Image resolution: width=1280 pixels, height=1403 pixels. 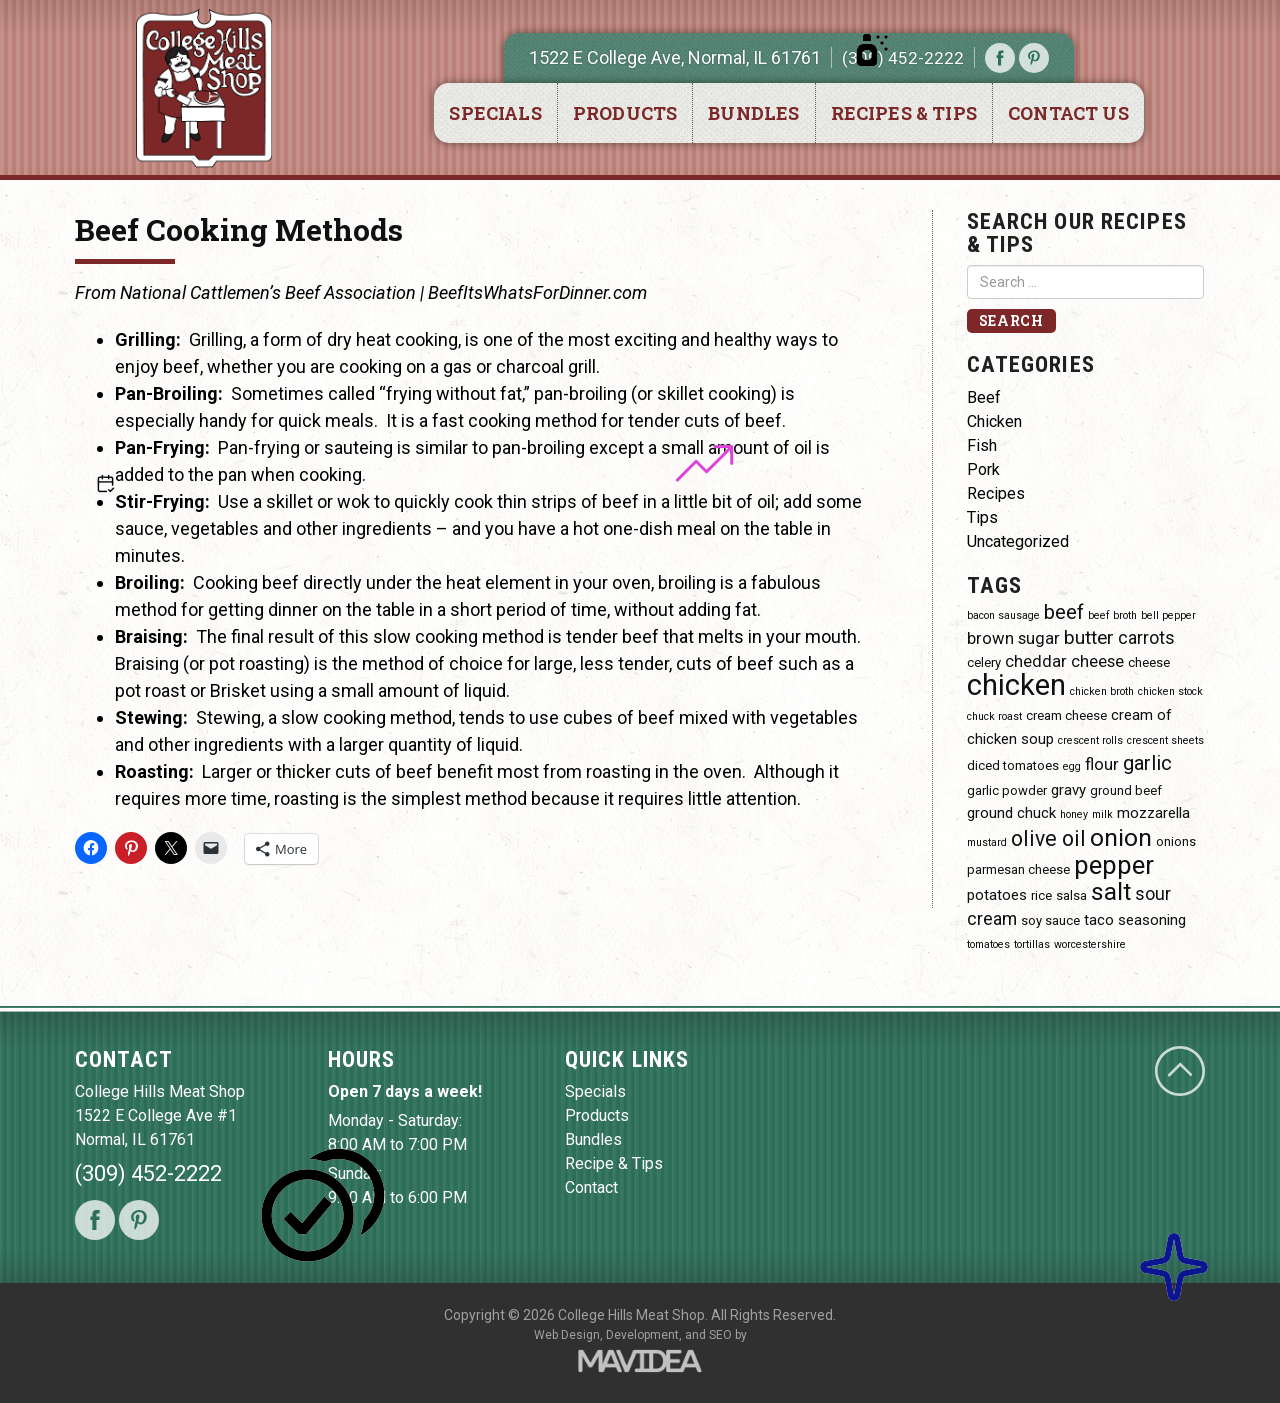 What do you see at coordinates (704, 465) in the screenshot?
I see `indicates positive growth or upward trend` at bounding box center [704, 465].